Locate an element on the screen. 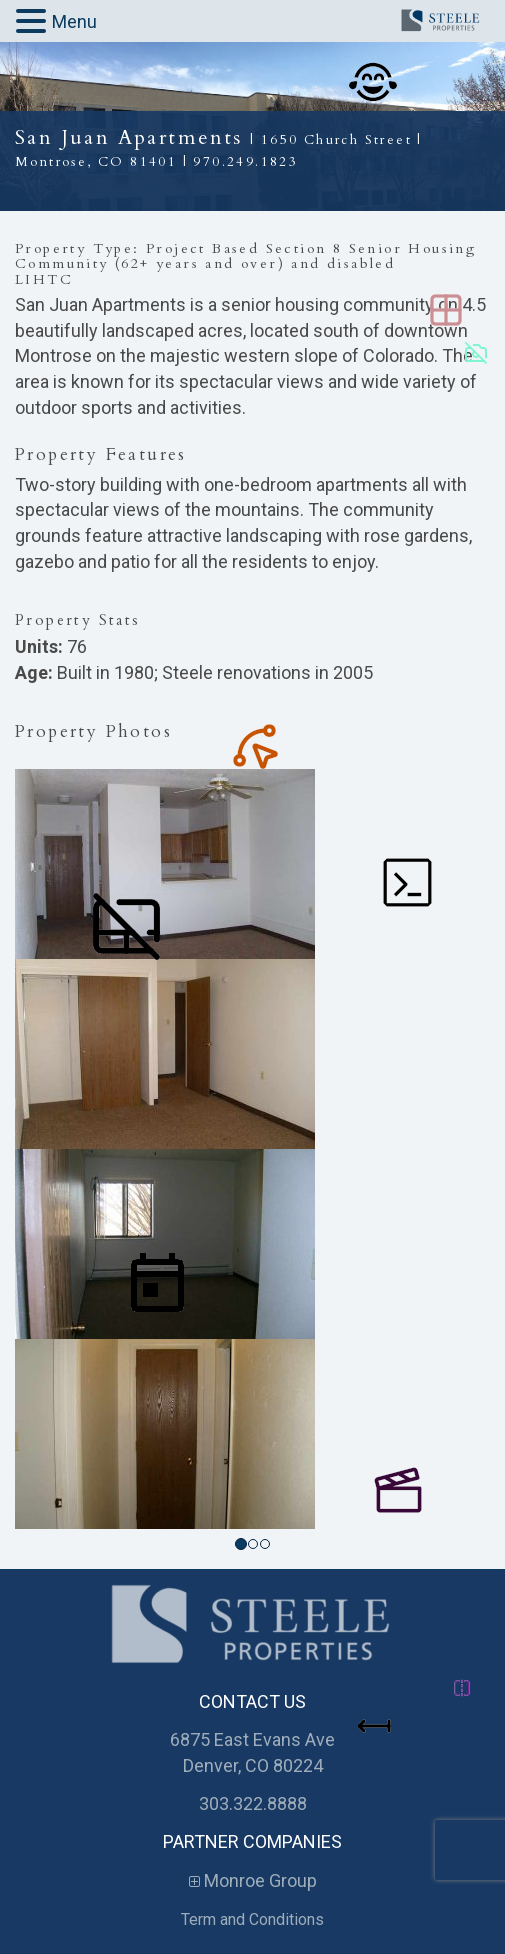 This screenshot has height=1954, width=505. disable touchpad input is located at coordinates (126, 926).